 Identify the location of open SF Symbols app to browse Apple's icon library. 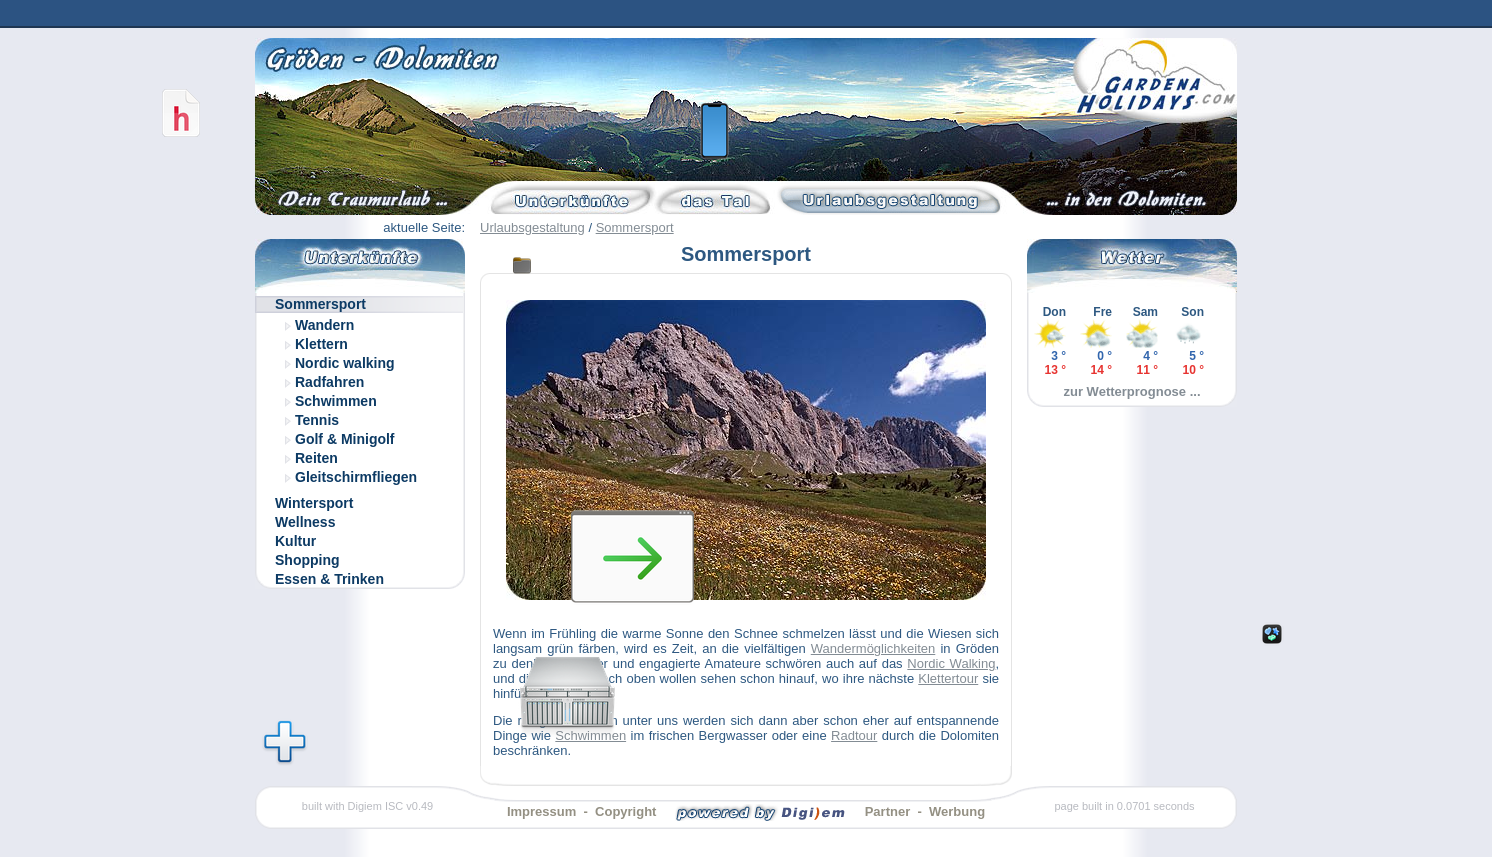
(1272, 634).